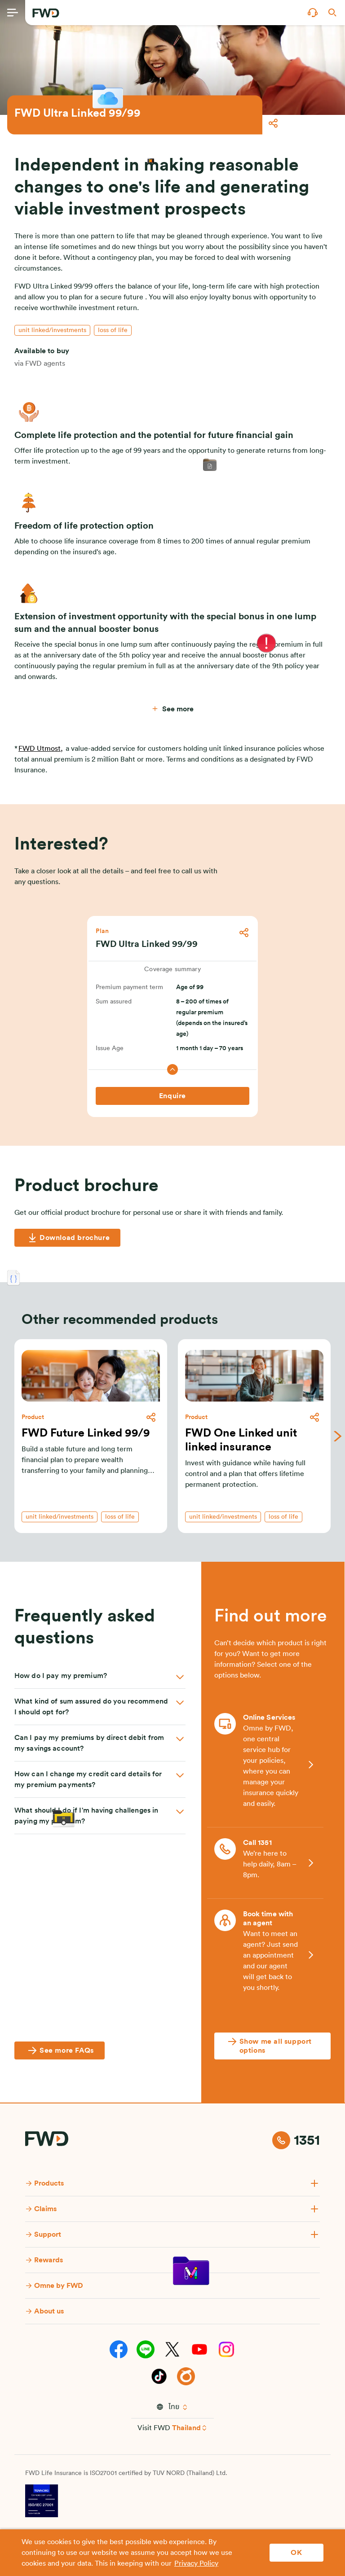  I want to click on folder for pokémon ultra ball collection or related game files, so click(63, 1819).